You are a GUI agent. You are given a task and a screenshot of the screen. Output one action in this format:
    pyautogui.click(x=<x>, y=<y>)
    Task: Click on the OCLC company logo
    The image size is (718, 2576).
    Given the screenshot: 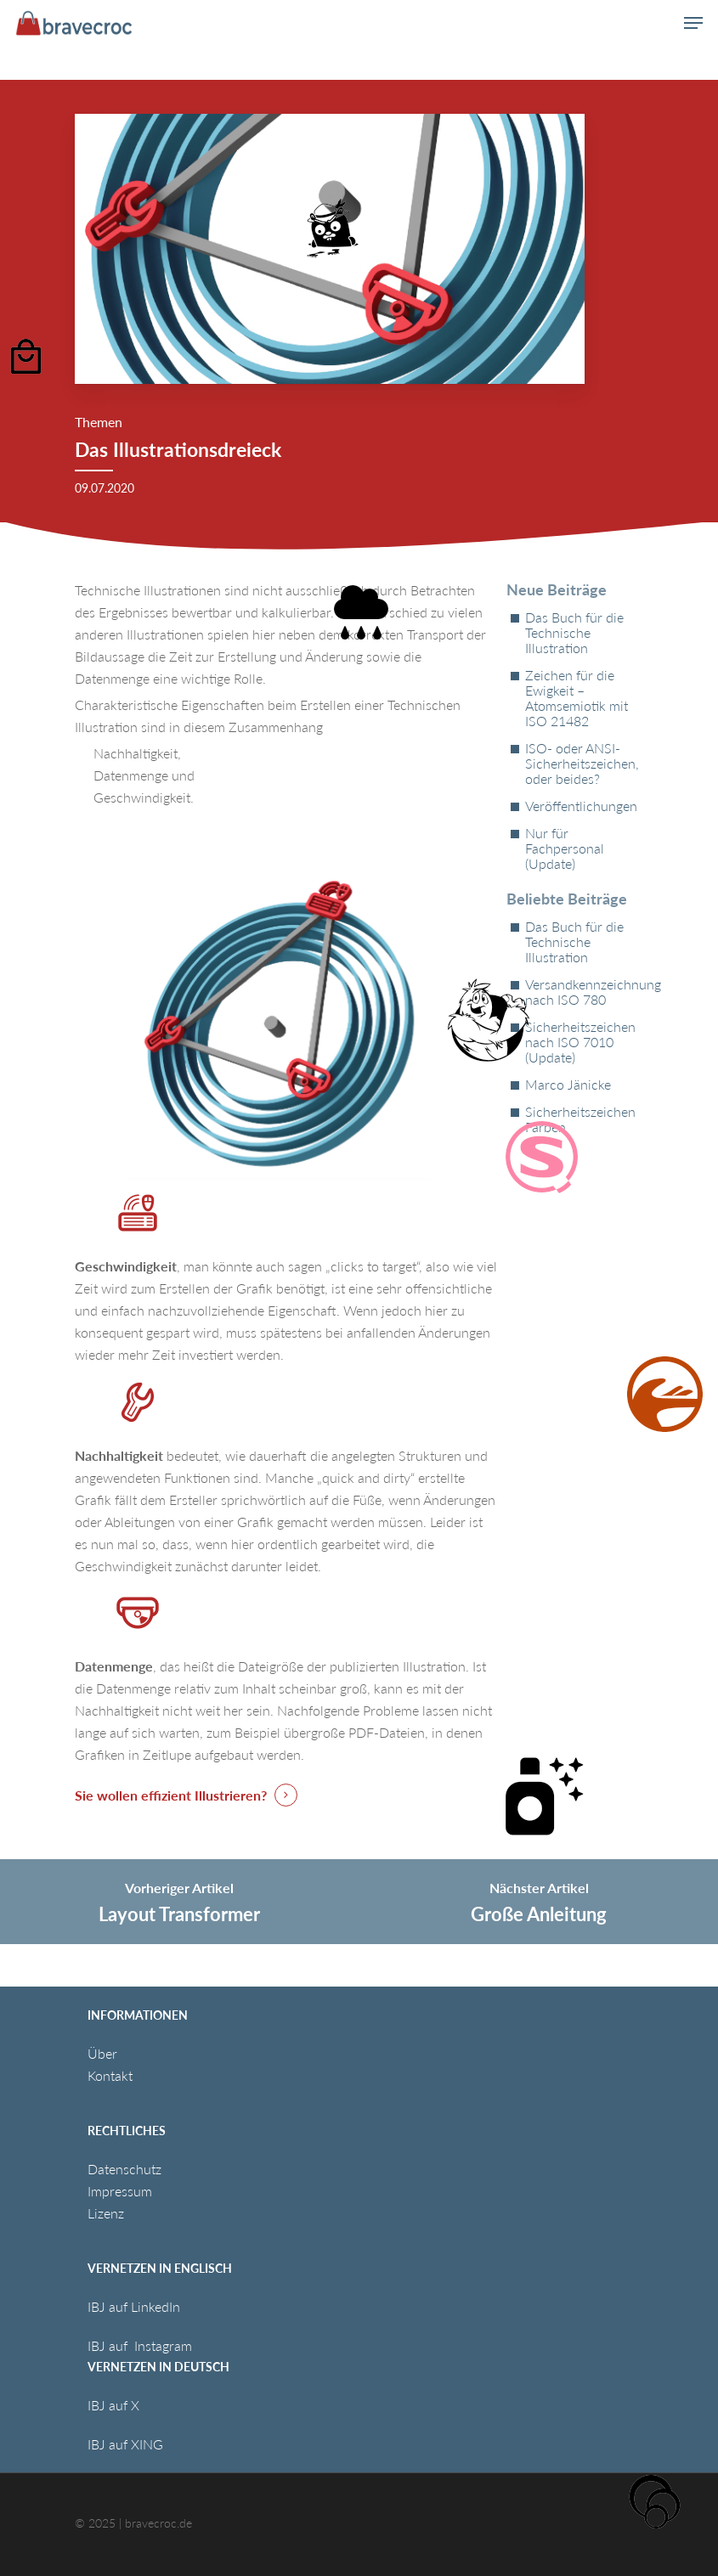 What is the action you would take?
    pyautogui.click(x=654, y=2501)
    